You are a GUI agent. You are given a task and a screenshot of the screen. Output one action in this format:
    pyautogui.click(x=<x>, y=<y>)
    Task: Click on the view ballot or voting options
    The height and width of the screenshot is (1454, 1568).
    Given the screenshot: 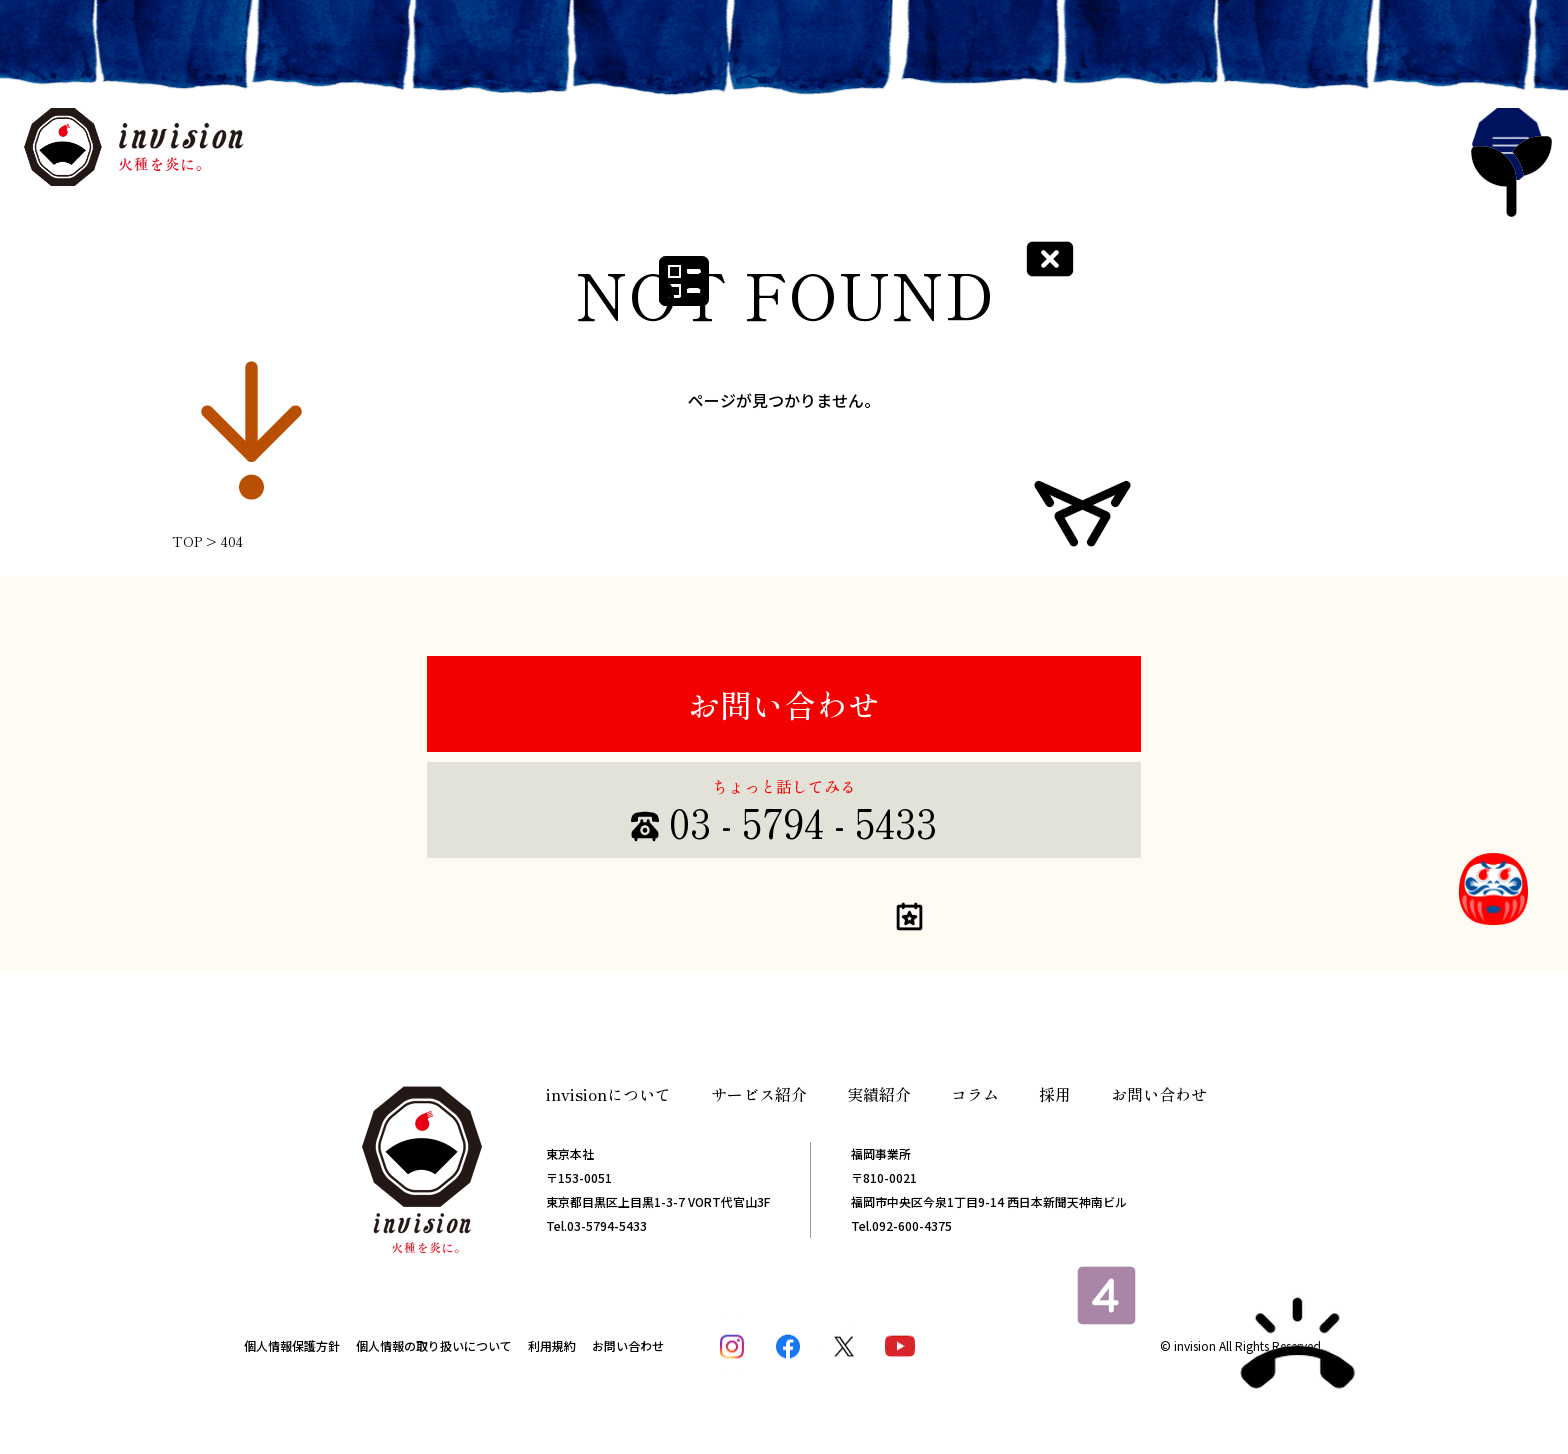 What is the action you would take?
    pyautogui.click(x=684, y=281)
    